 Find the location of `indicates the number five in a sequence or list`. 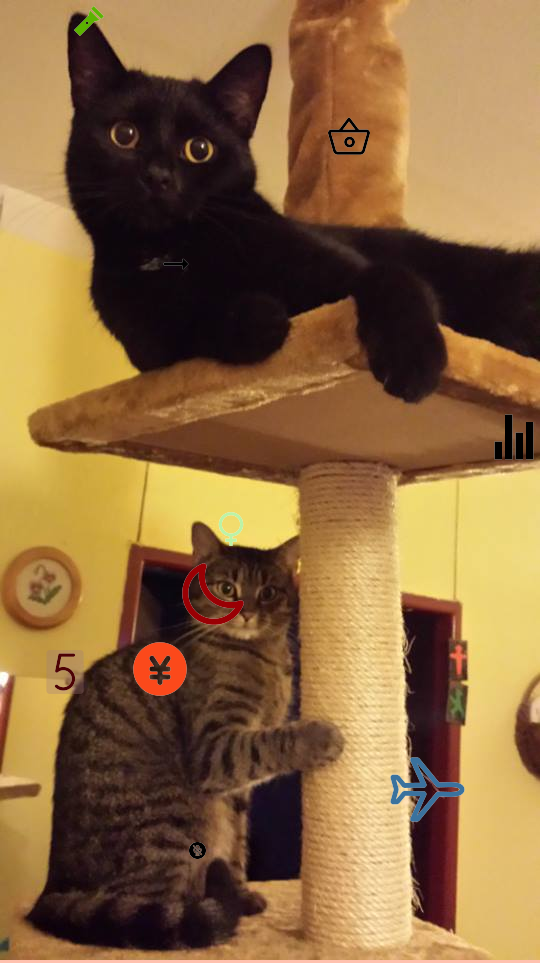

indicates the number five in a sequence or list is located at coordinates (65, 672).